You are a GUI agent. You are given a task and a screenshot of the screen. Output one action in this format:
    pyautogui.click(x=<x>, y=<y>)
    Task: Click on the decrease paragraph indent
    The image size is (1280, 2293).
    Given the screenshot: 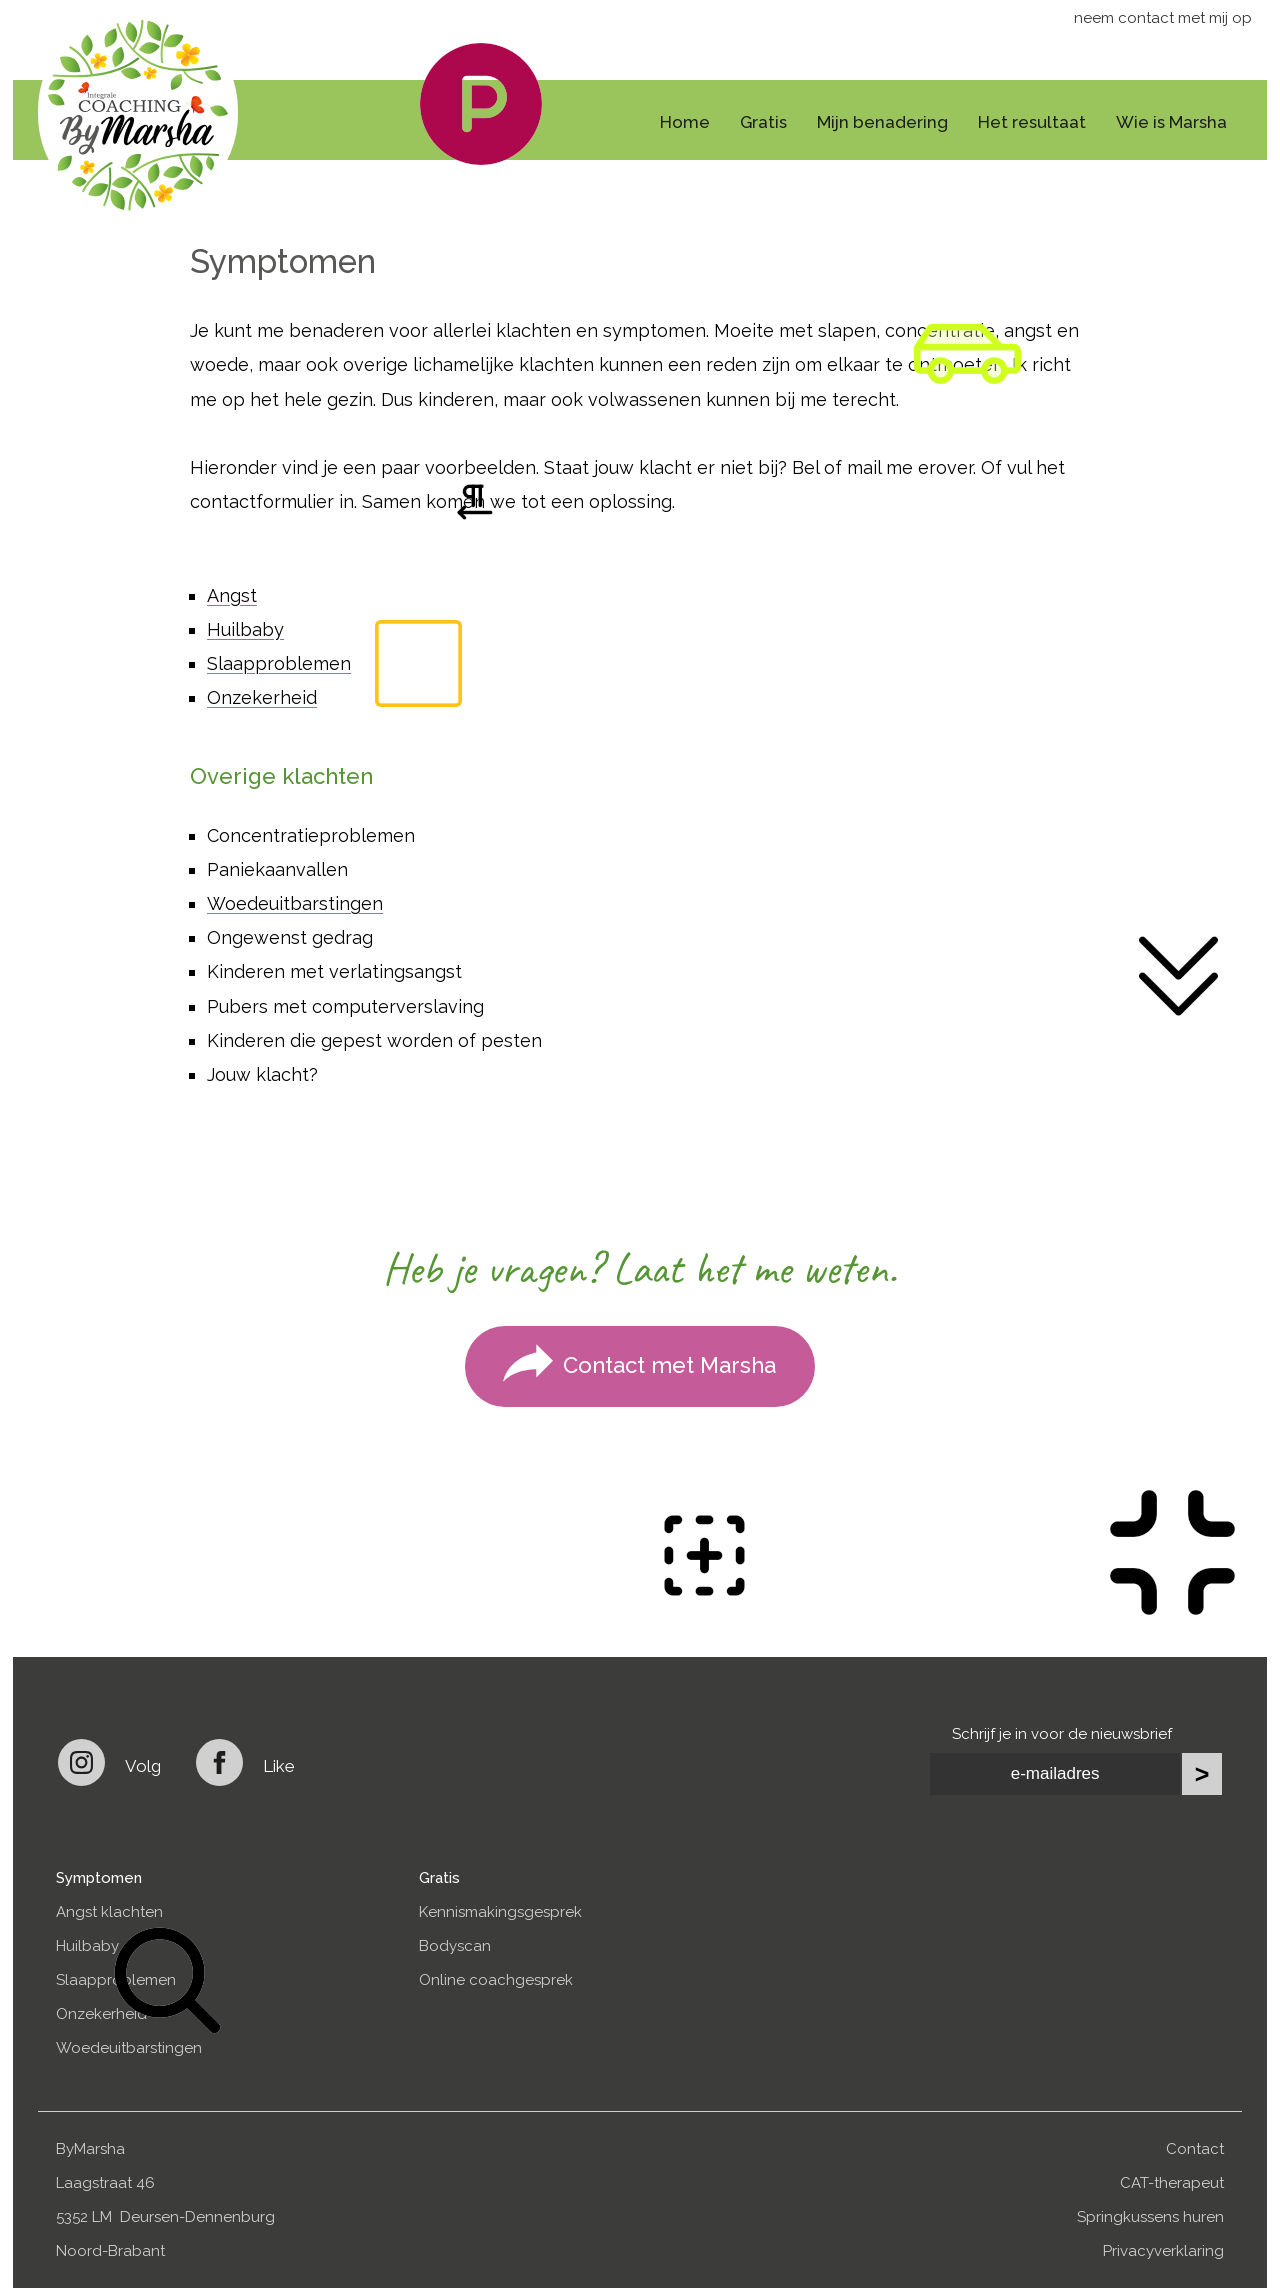 What is the action you would take?
    pyautogui.click(x=475, y=502)
    